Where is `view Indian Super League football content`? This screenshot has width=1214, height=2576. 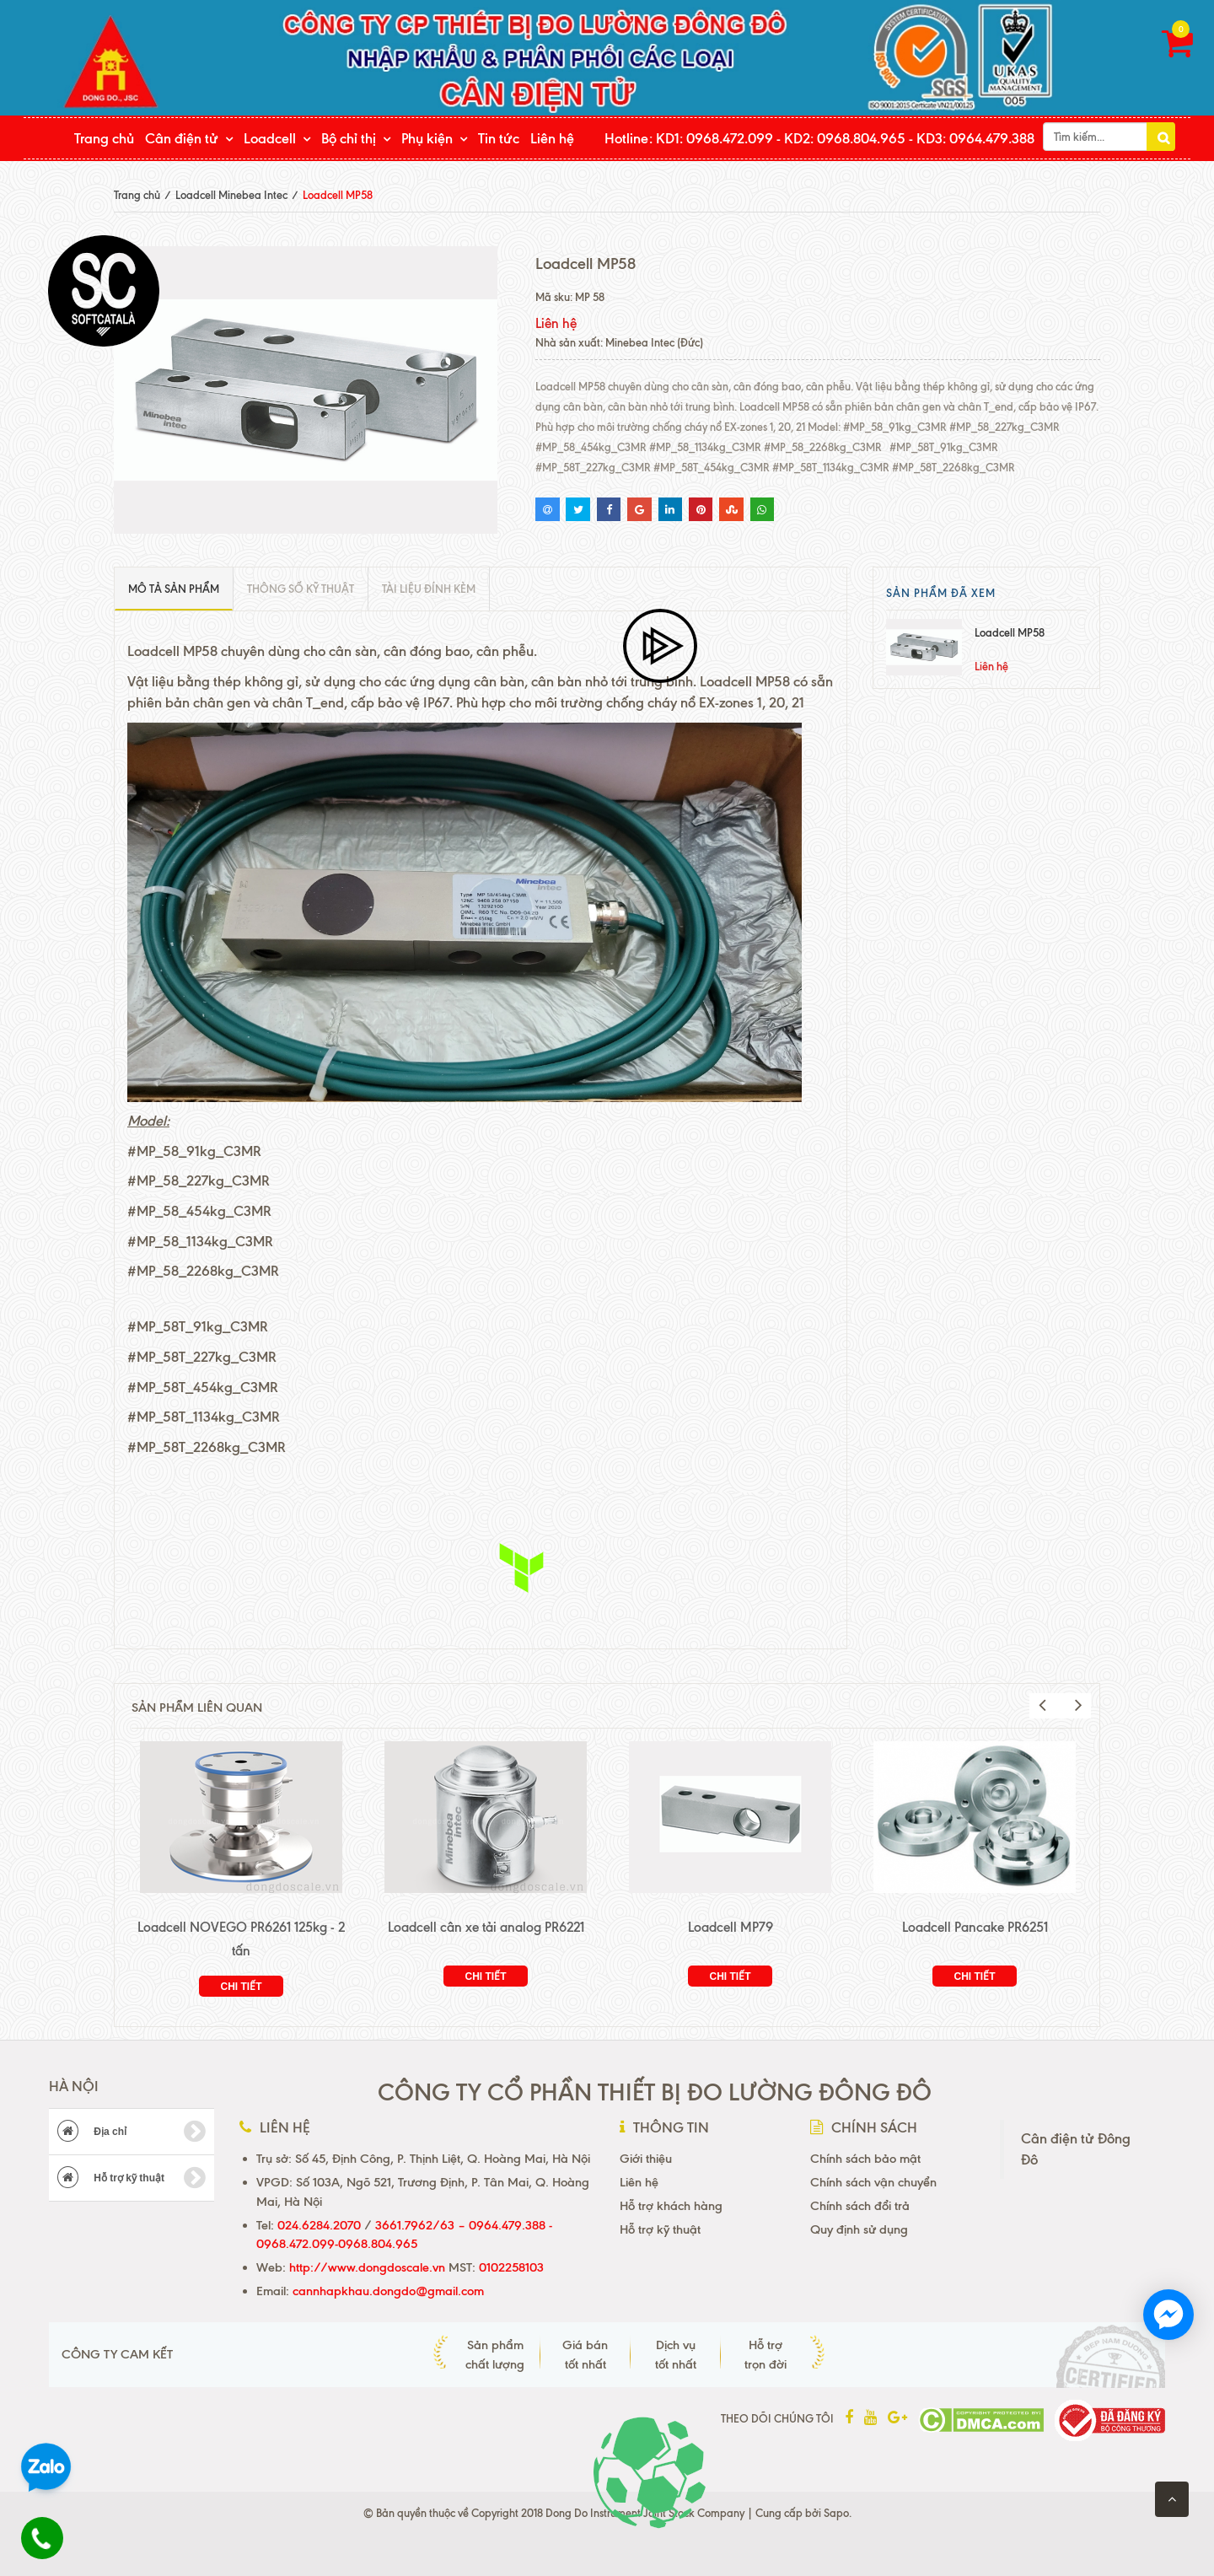 view Indian Super League football content is located at coordinates (649, 2472).